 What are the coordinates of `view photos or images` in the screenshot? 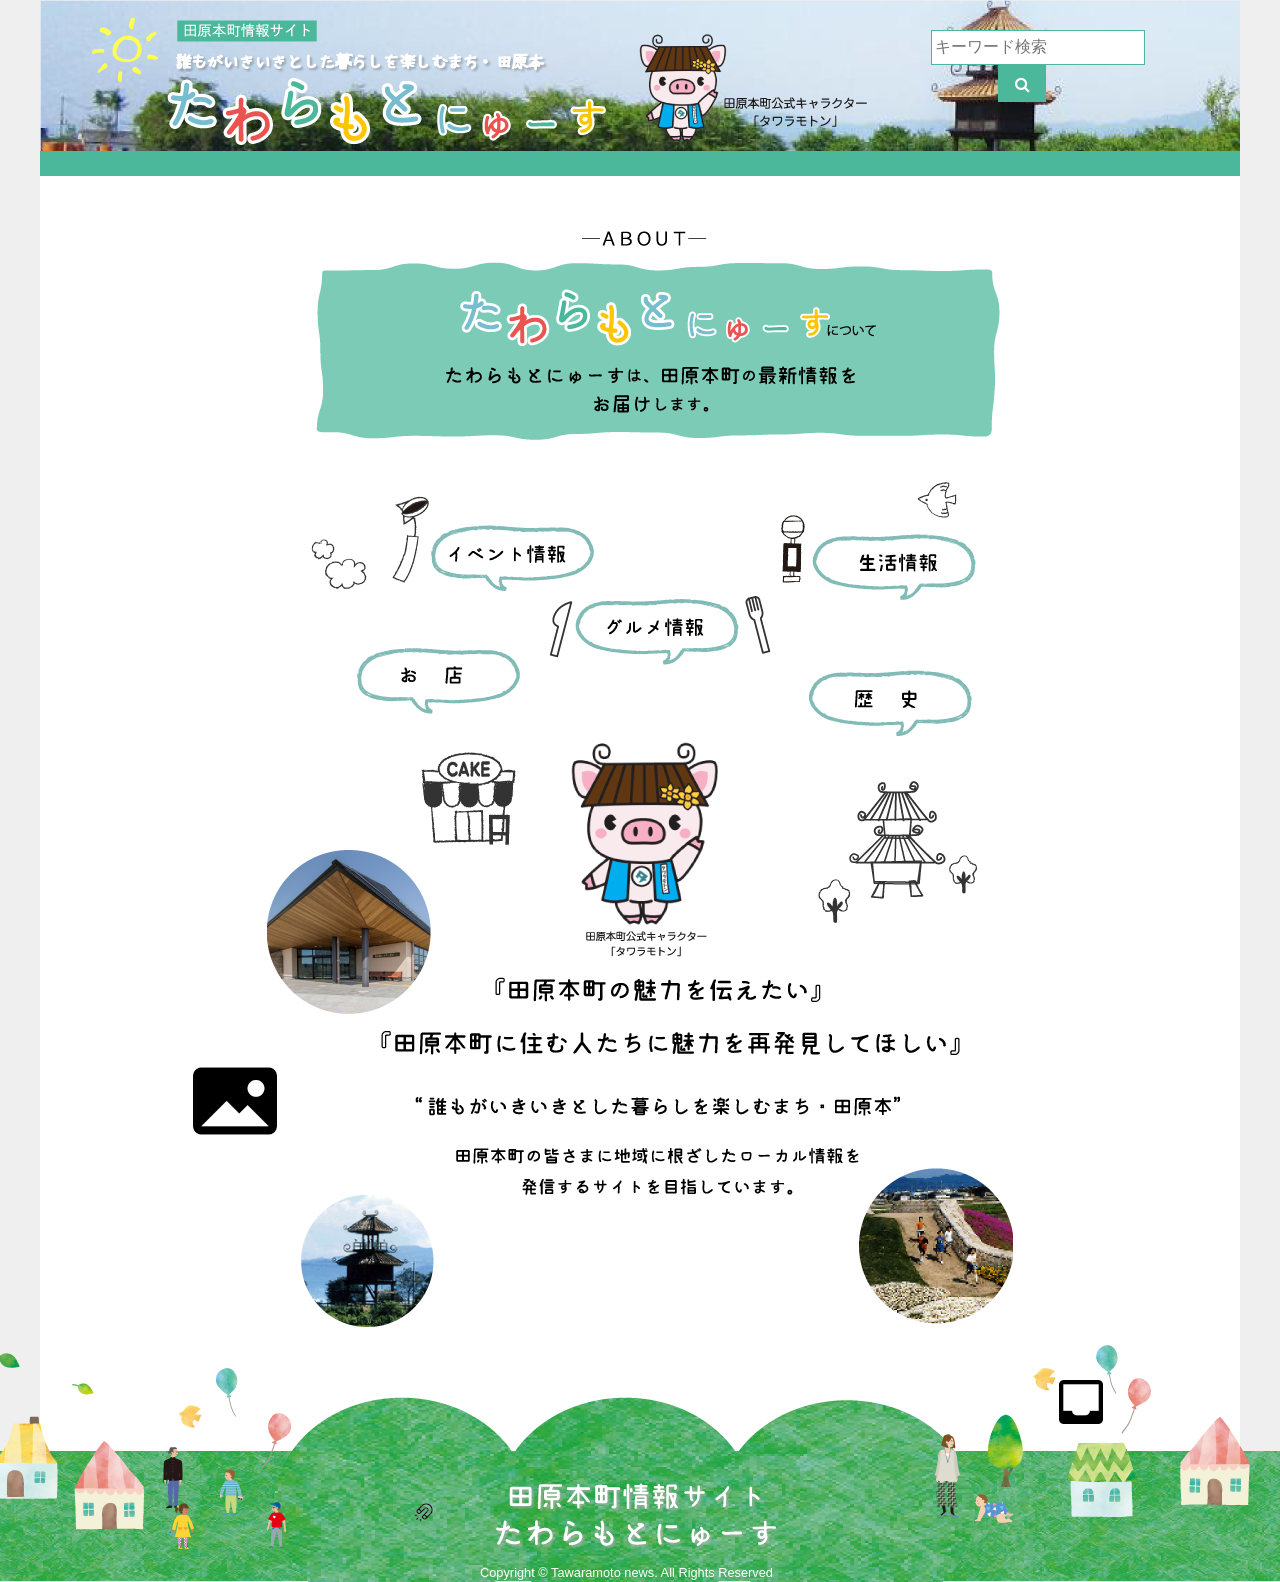 It's located at (235, 1101).